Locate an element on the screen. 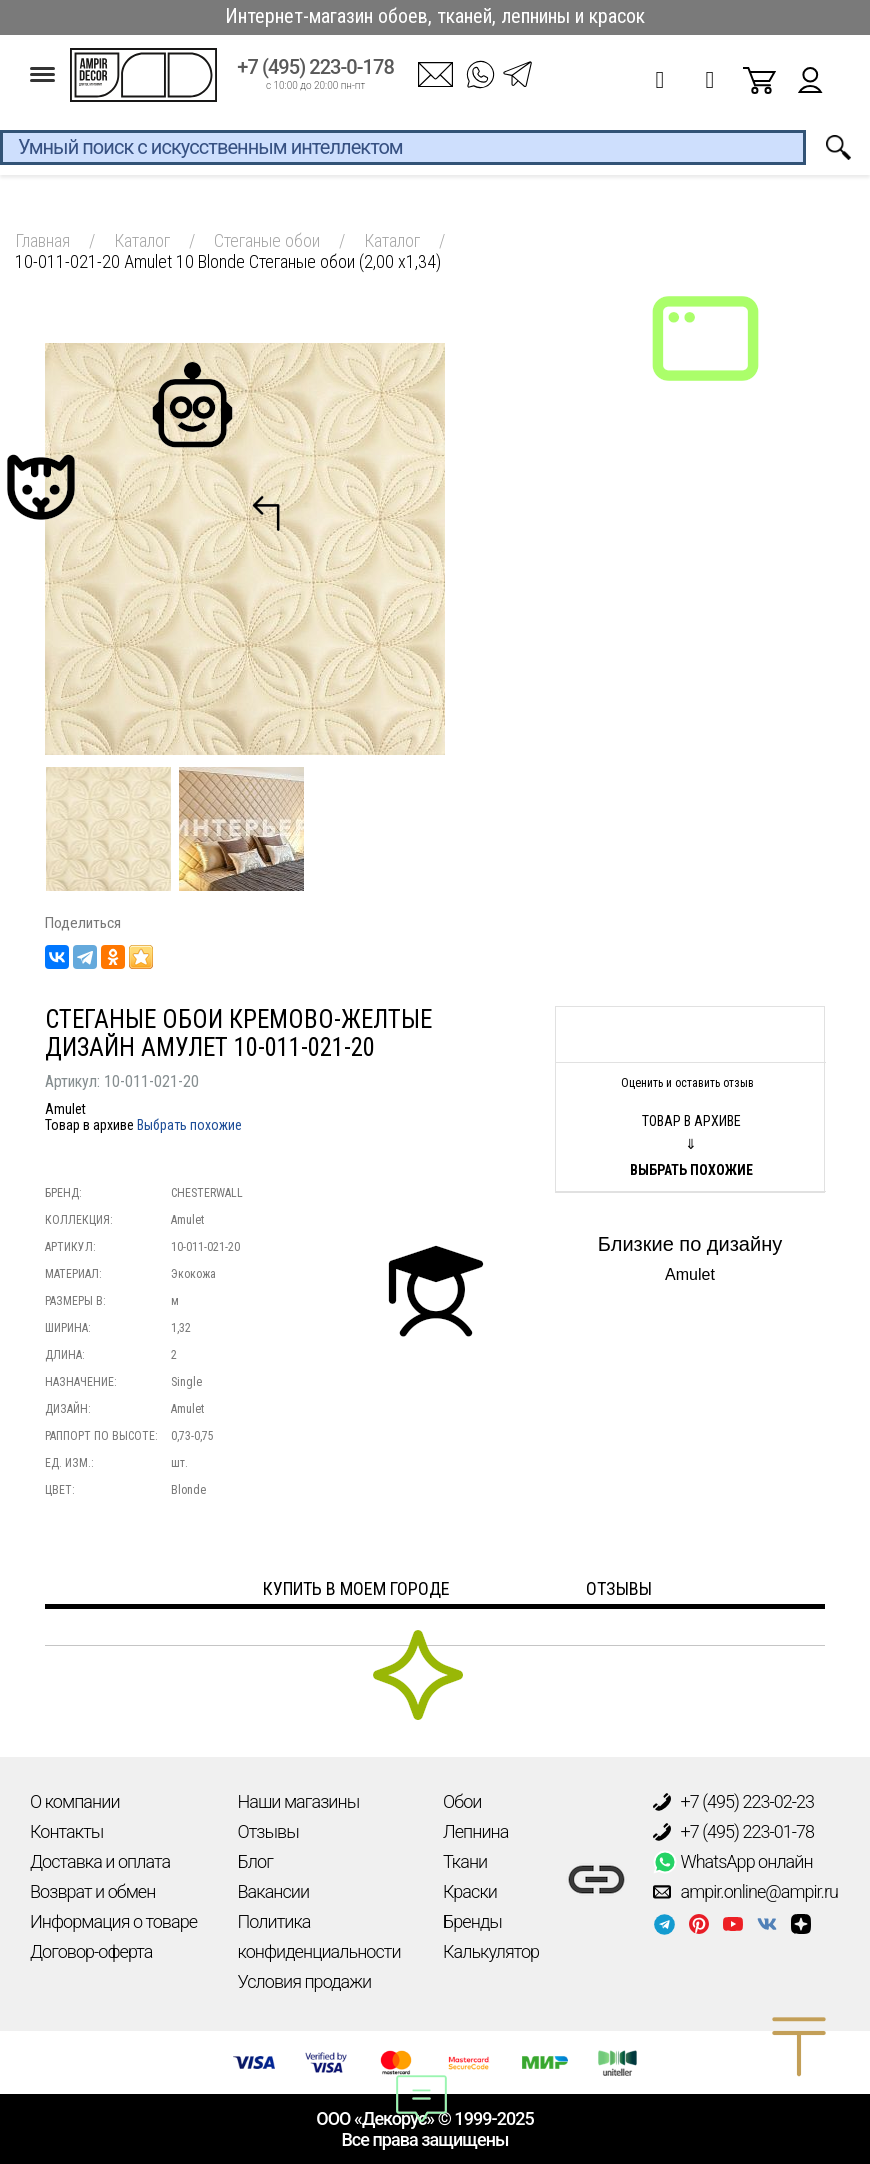  view pet-related content or settings is located at coordinates (41, 486).